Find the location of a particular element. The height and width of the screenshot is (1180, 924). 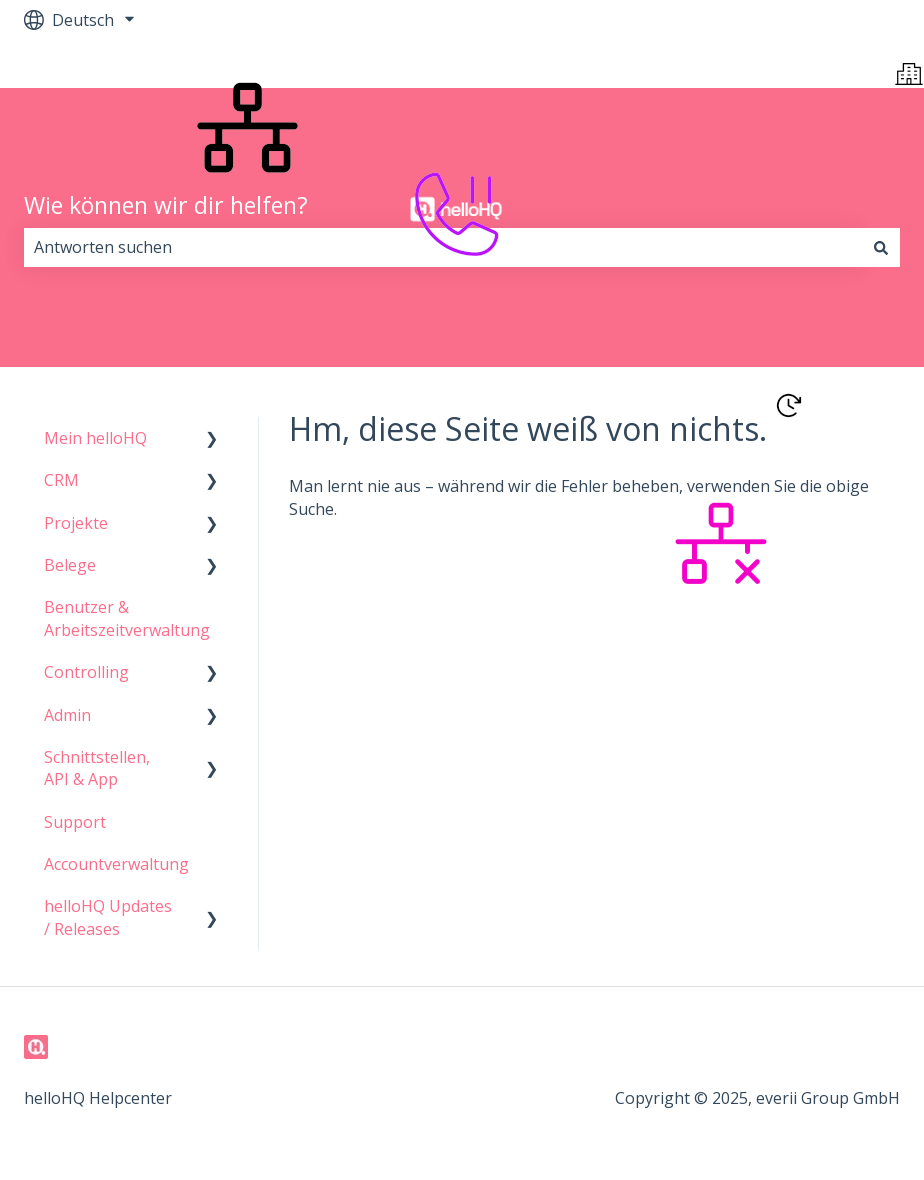

network connection unavailable or disconnected is located at coordinates (721, 545).